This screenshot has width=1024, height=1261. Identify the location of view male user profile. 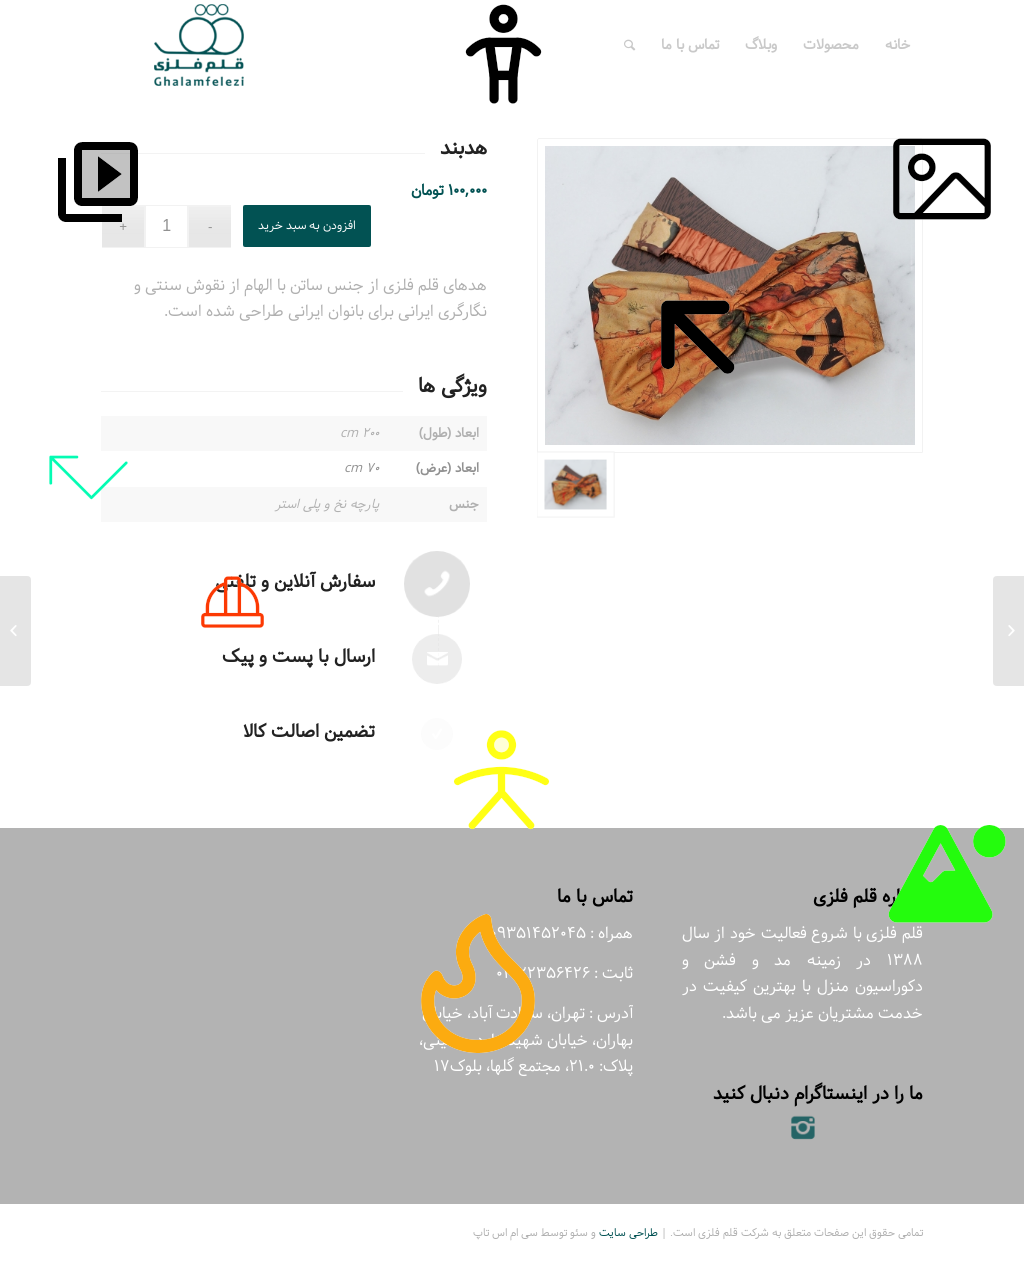
(503, 56).